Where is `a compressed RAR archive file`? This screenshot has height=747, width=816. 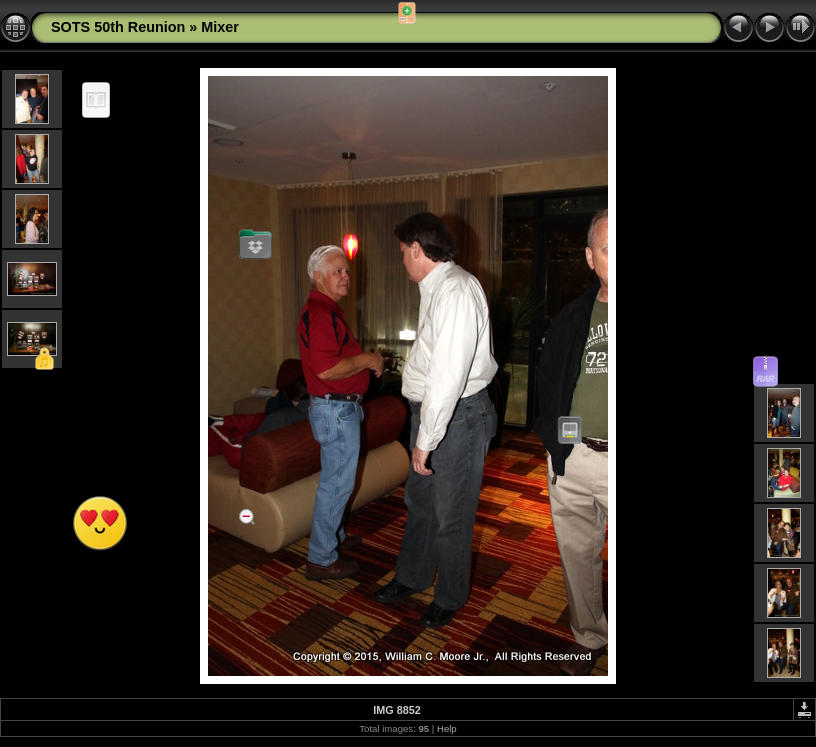
a compressed RAR archive file is located at coordinates (765, 371).